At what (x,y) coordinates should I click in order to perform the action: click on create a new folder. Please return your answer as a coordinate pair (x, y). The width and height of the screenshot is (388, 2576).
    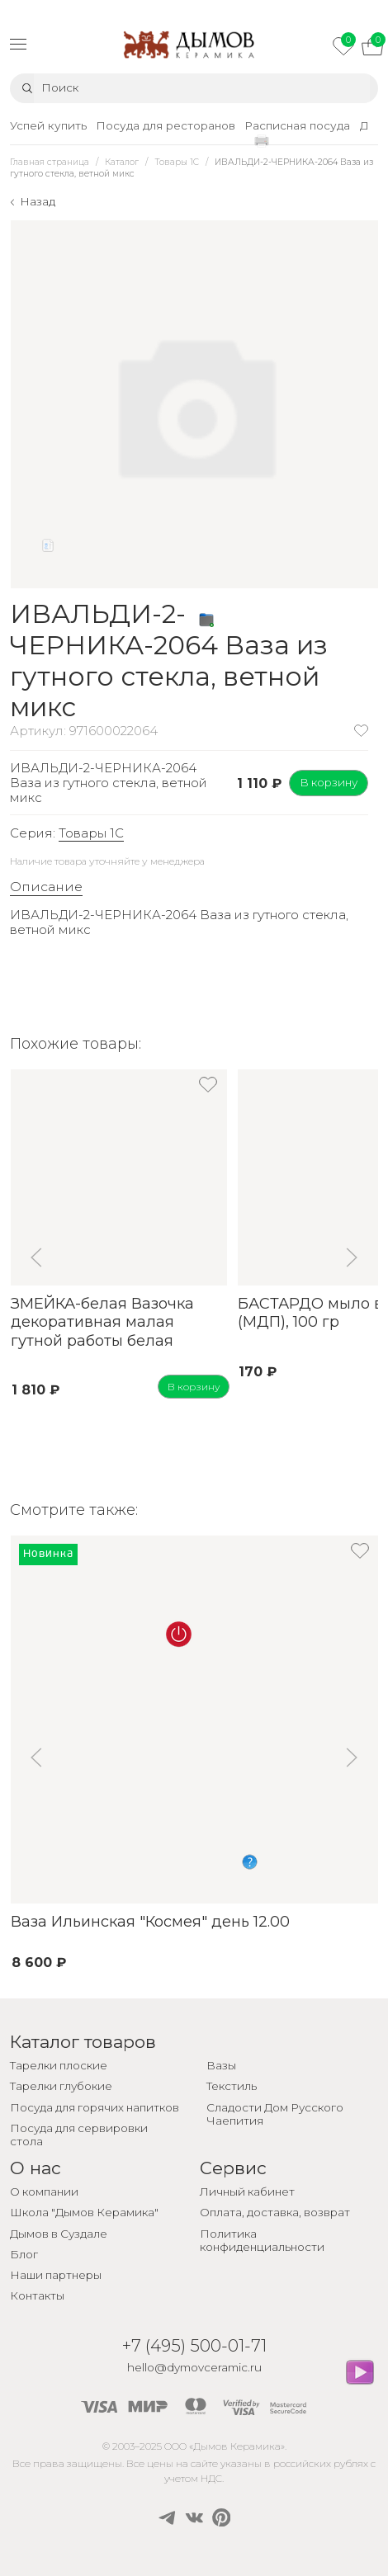
    Looking at the image, I should click on (206, 620).